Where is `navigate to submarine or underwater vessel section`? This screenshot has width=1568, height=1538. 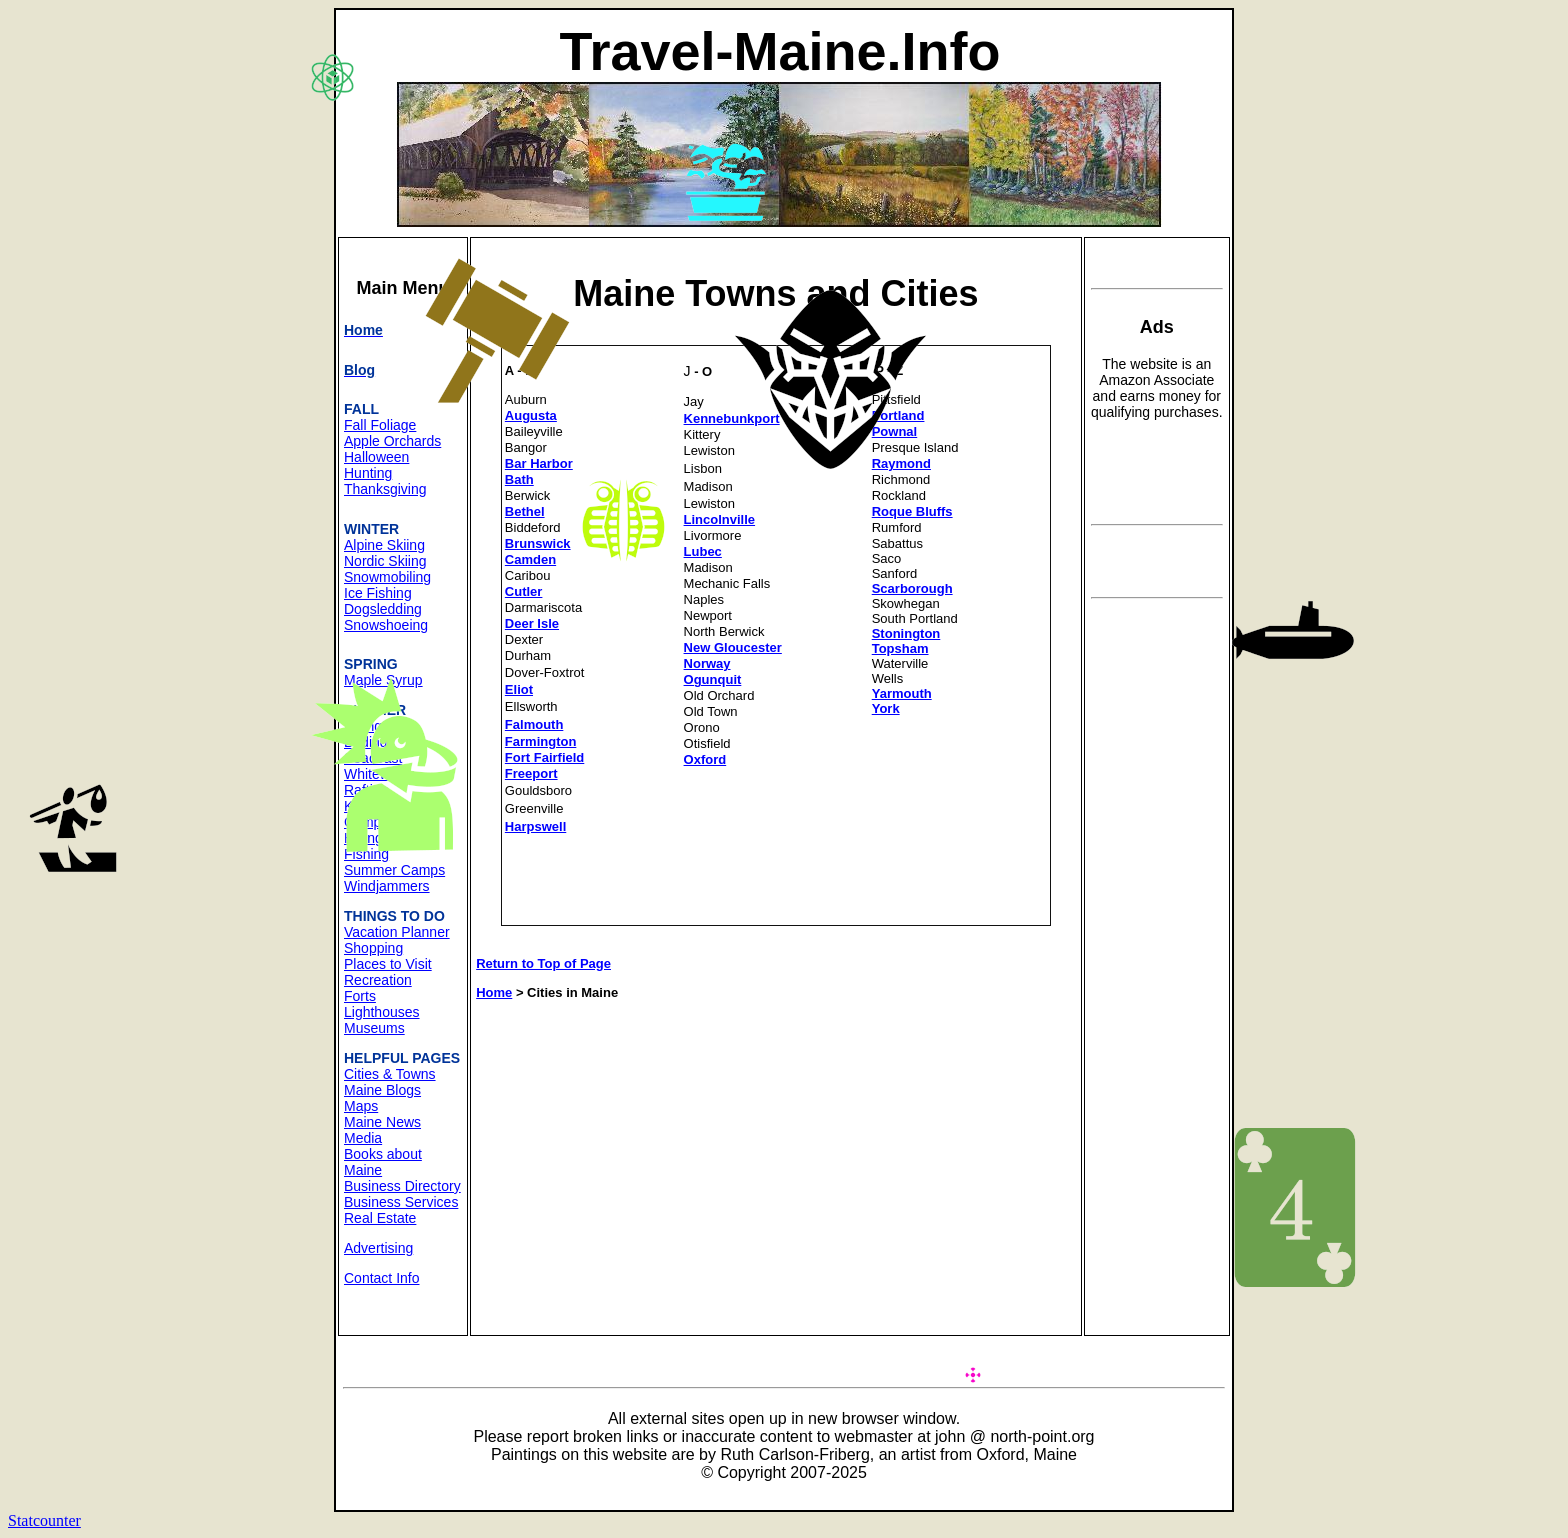
navigate to submarine or underwater vessel section is located at coordinates (1293, 630).